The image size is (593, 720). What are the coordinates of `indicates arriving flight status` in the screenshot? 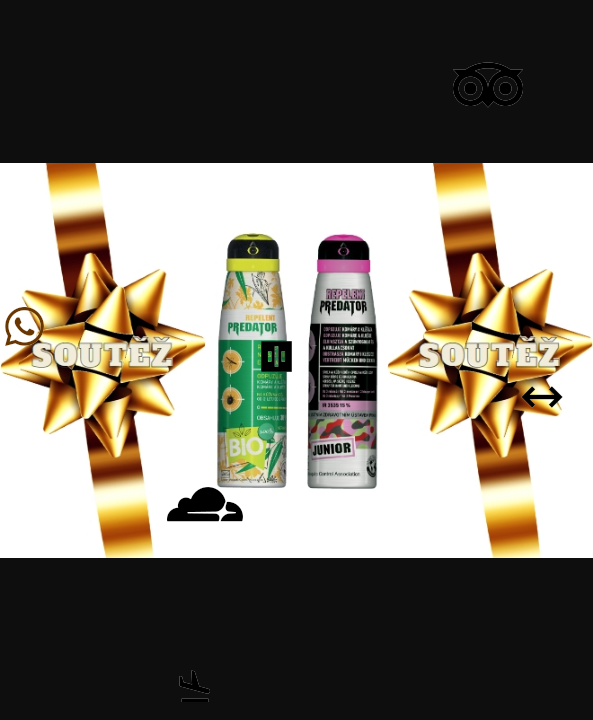 It's located at (195, 687).